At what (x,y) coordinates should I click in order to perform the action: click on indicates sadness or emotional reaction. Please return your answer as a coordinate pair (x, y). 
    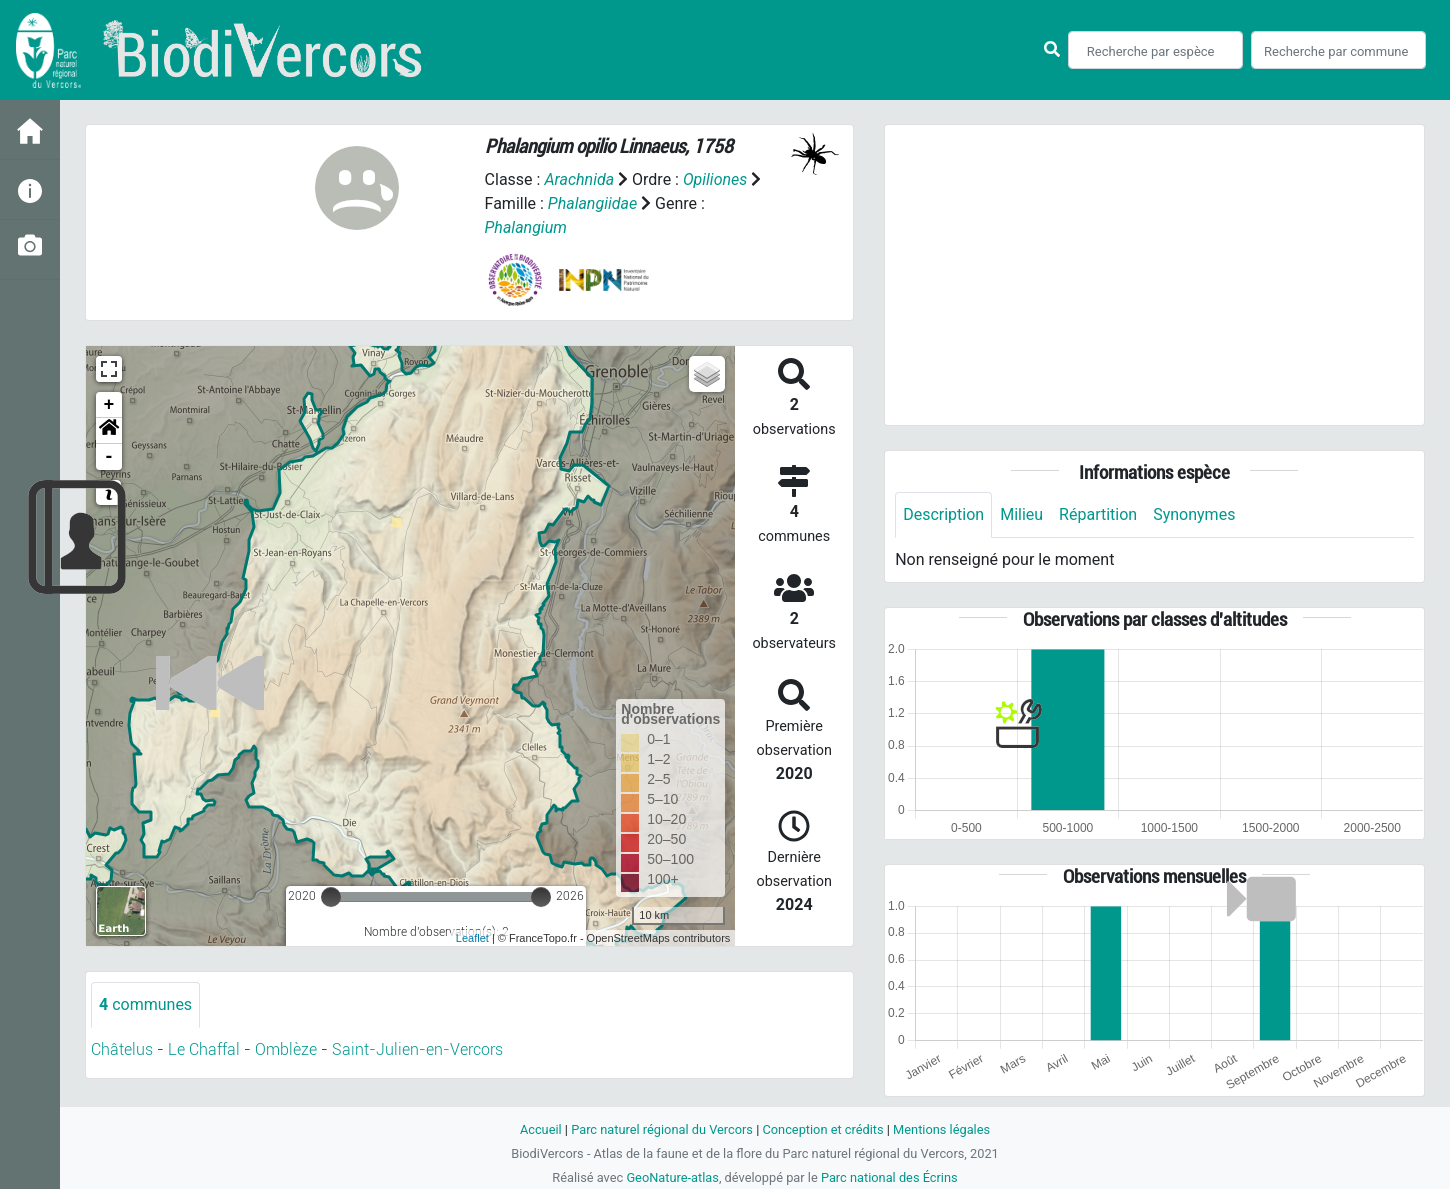
    Looking at the image, I should click on (357, 188).